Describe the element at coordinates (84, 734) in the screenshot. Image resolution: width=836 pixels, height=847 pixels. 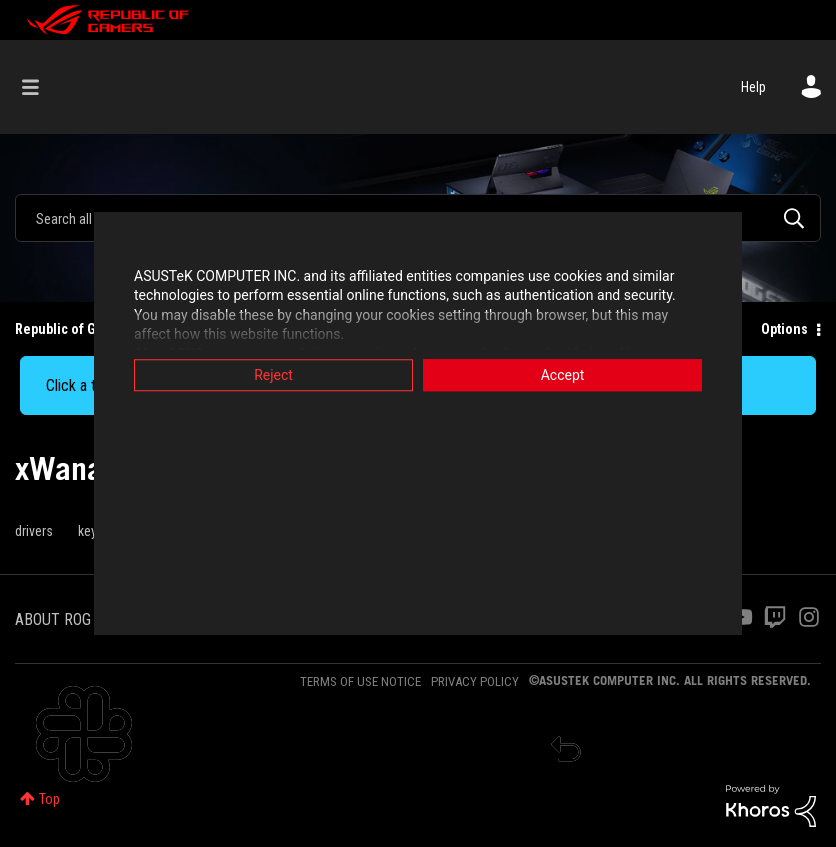
I see `open slack messaging app` at that location.